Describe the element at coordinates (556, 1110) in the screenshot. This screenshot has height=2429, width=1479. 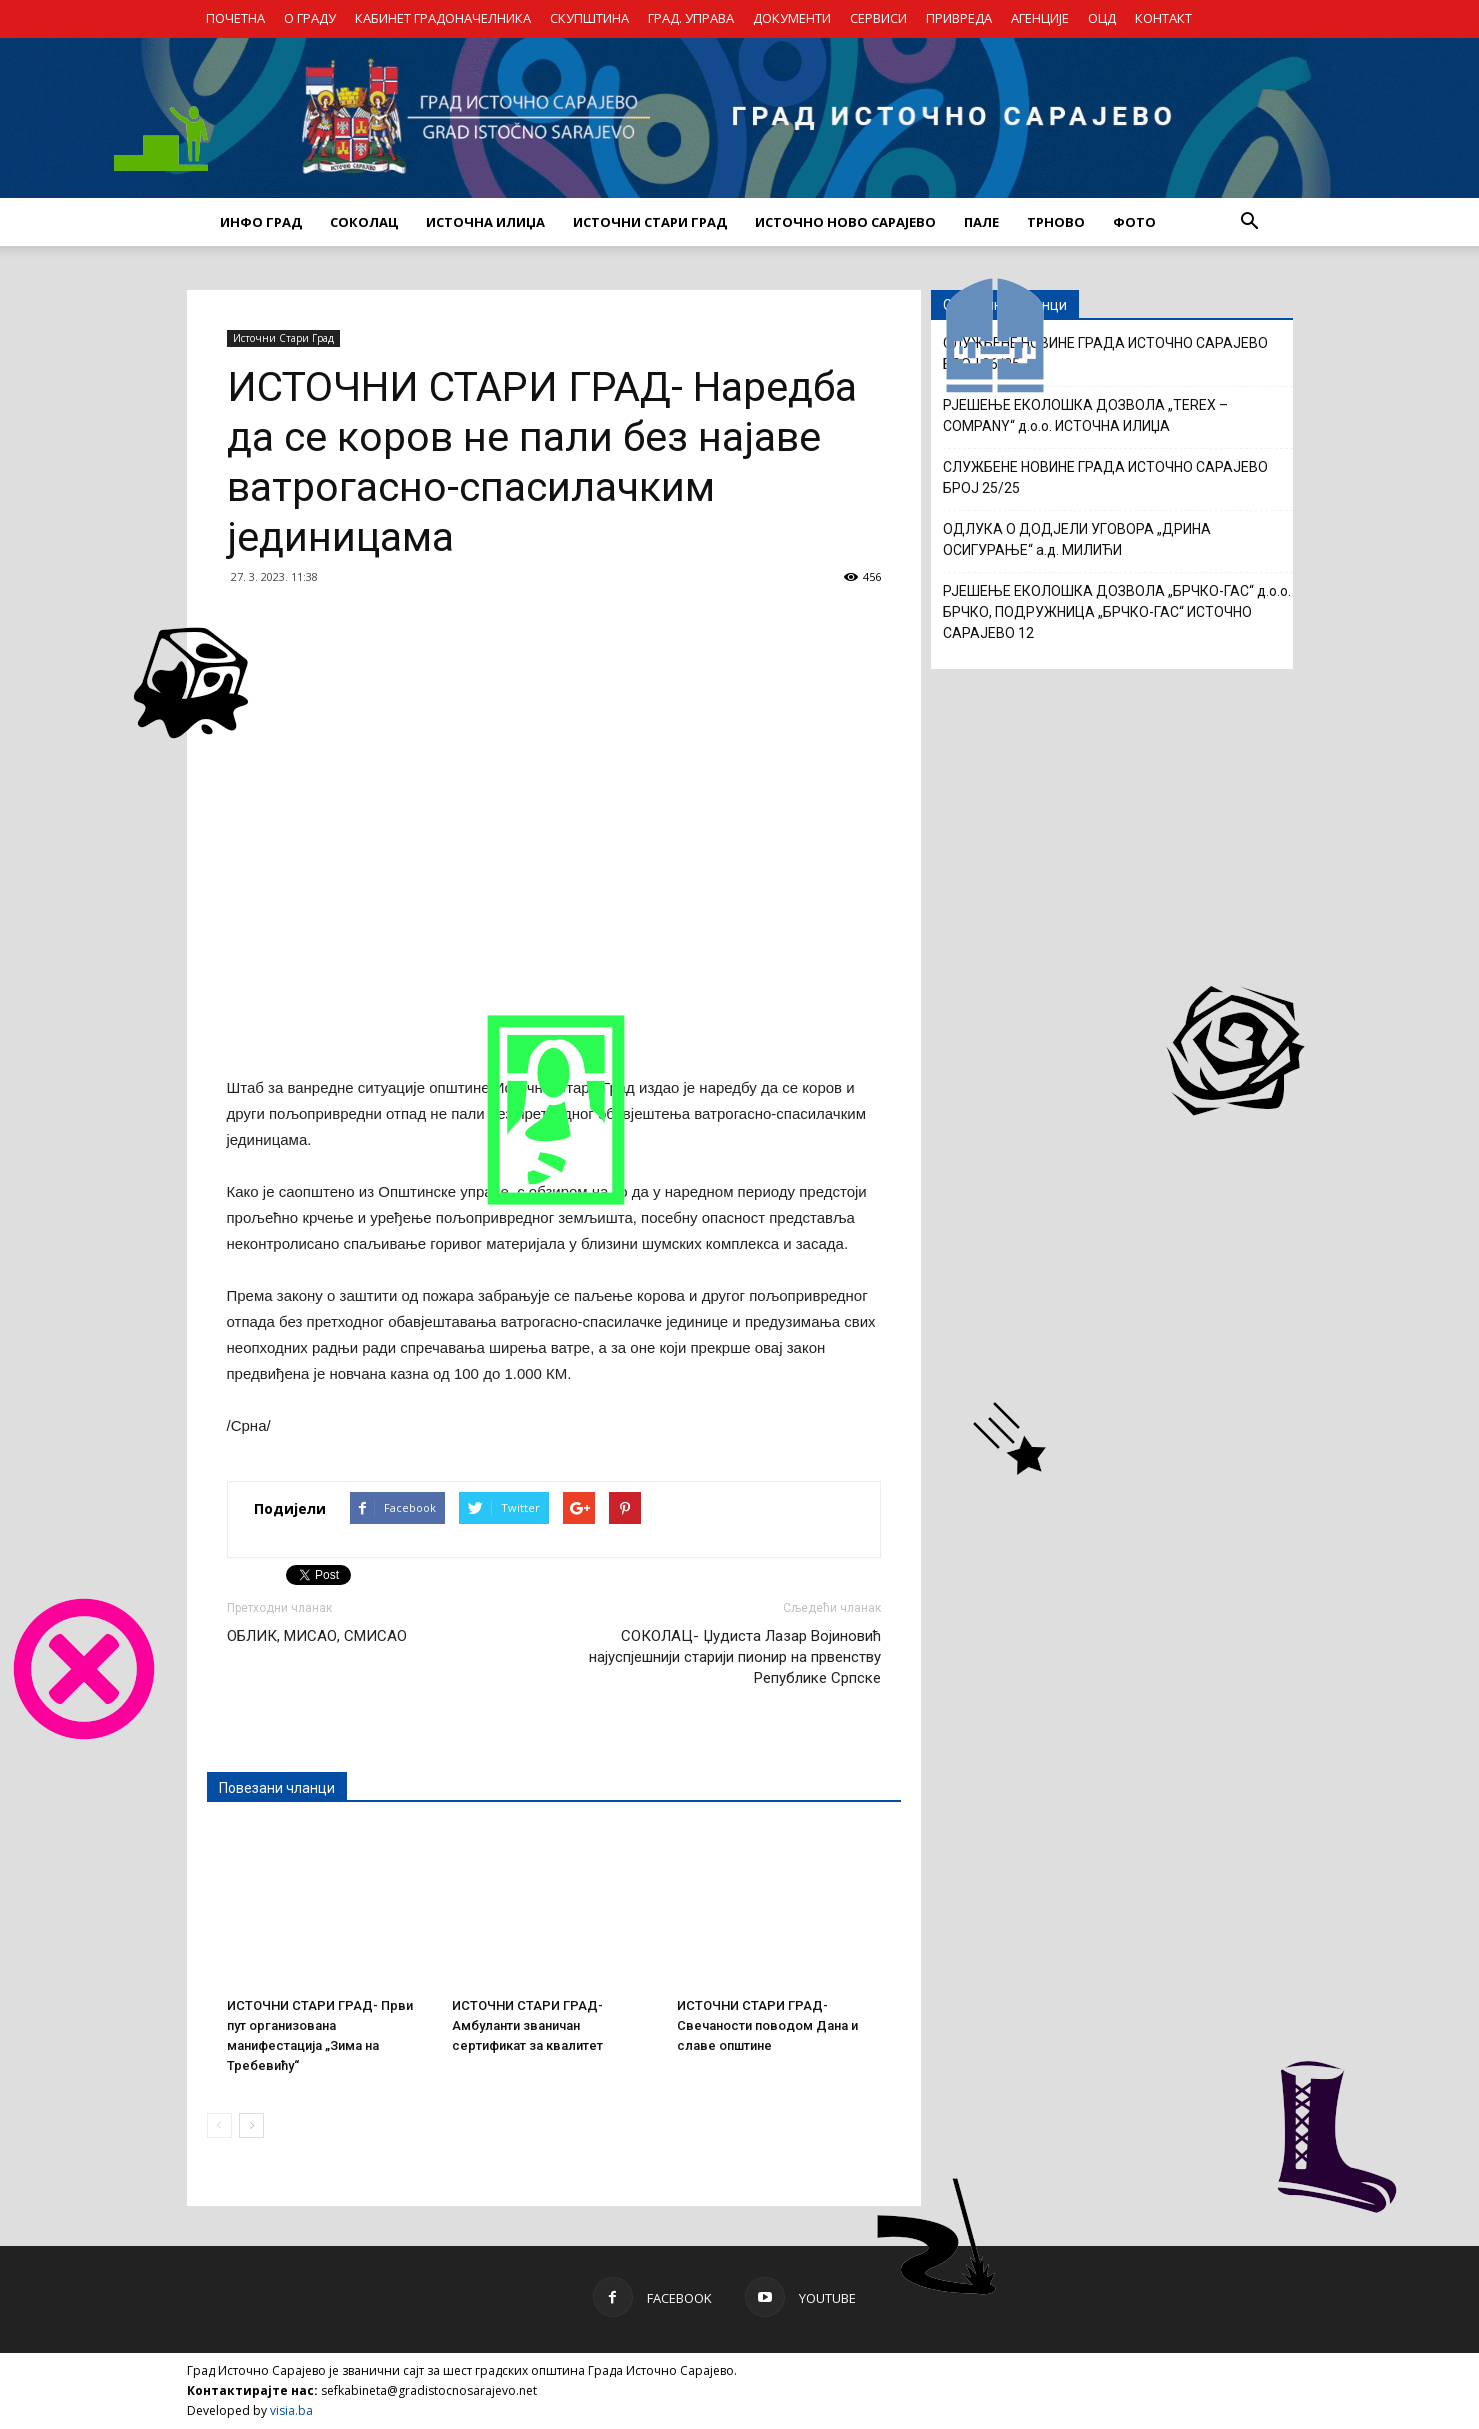
I see `view artwork or gallery` at that location.